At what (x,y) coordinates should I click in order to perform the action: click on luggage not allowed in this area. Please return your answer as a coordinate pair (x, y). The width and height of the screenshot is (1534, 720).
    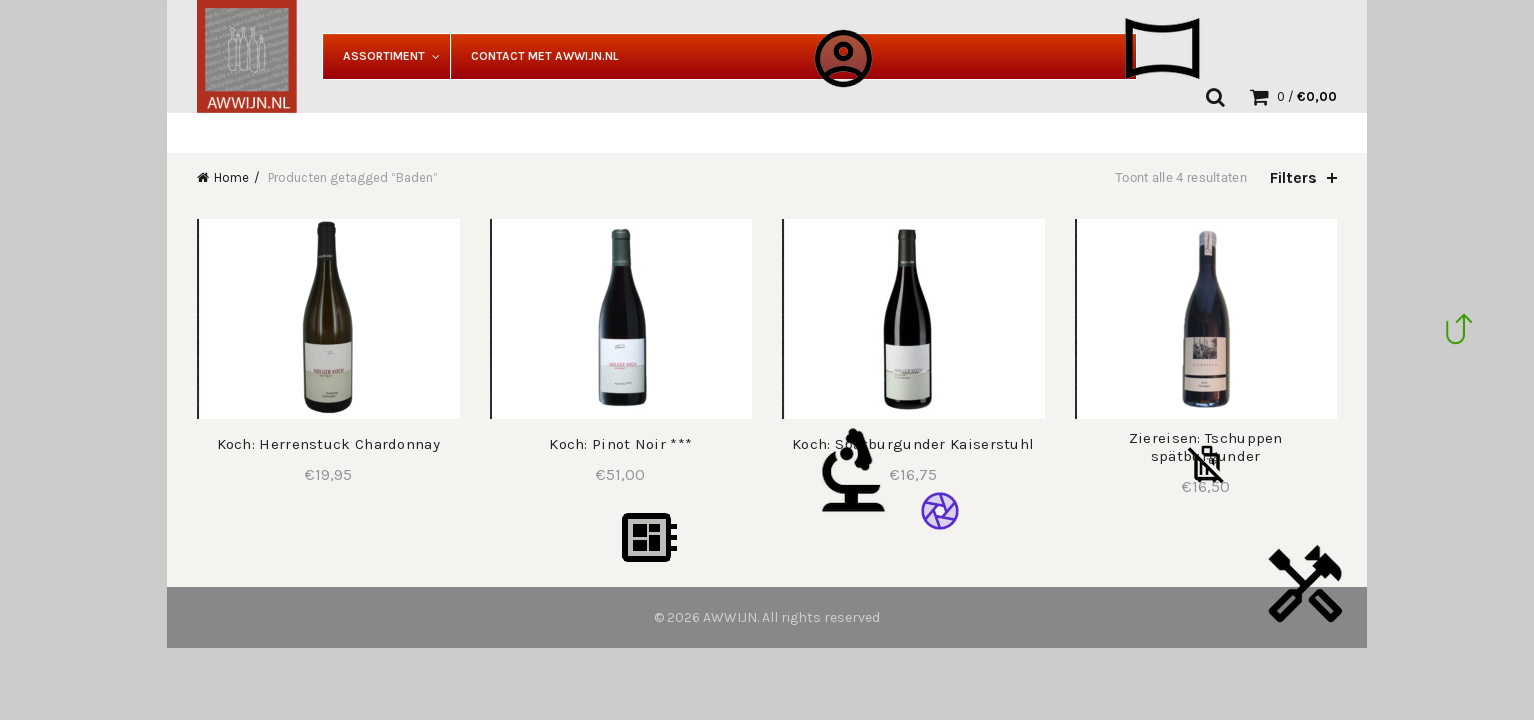
    Looking at the image, I should click on (1207, 464).